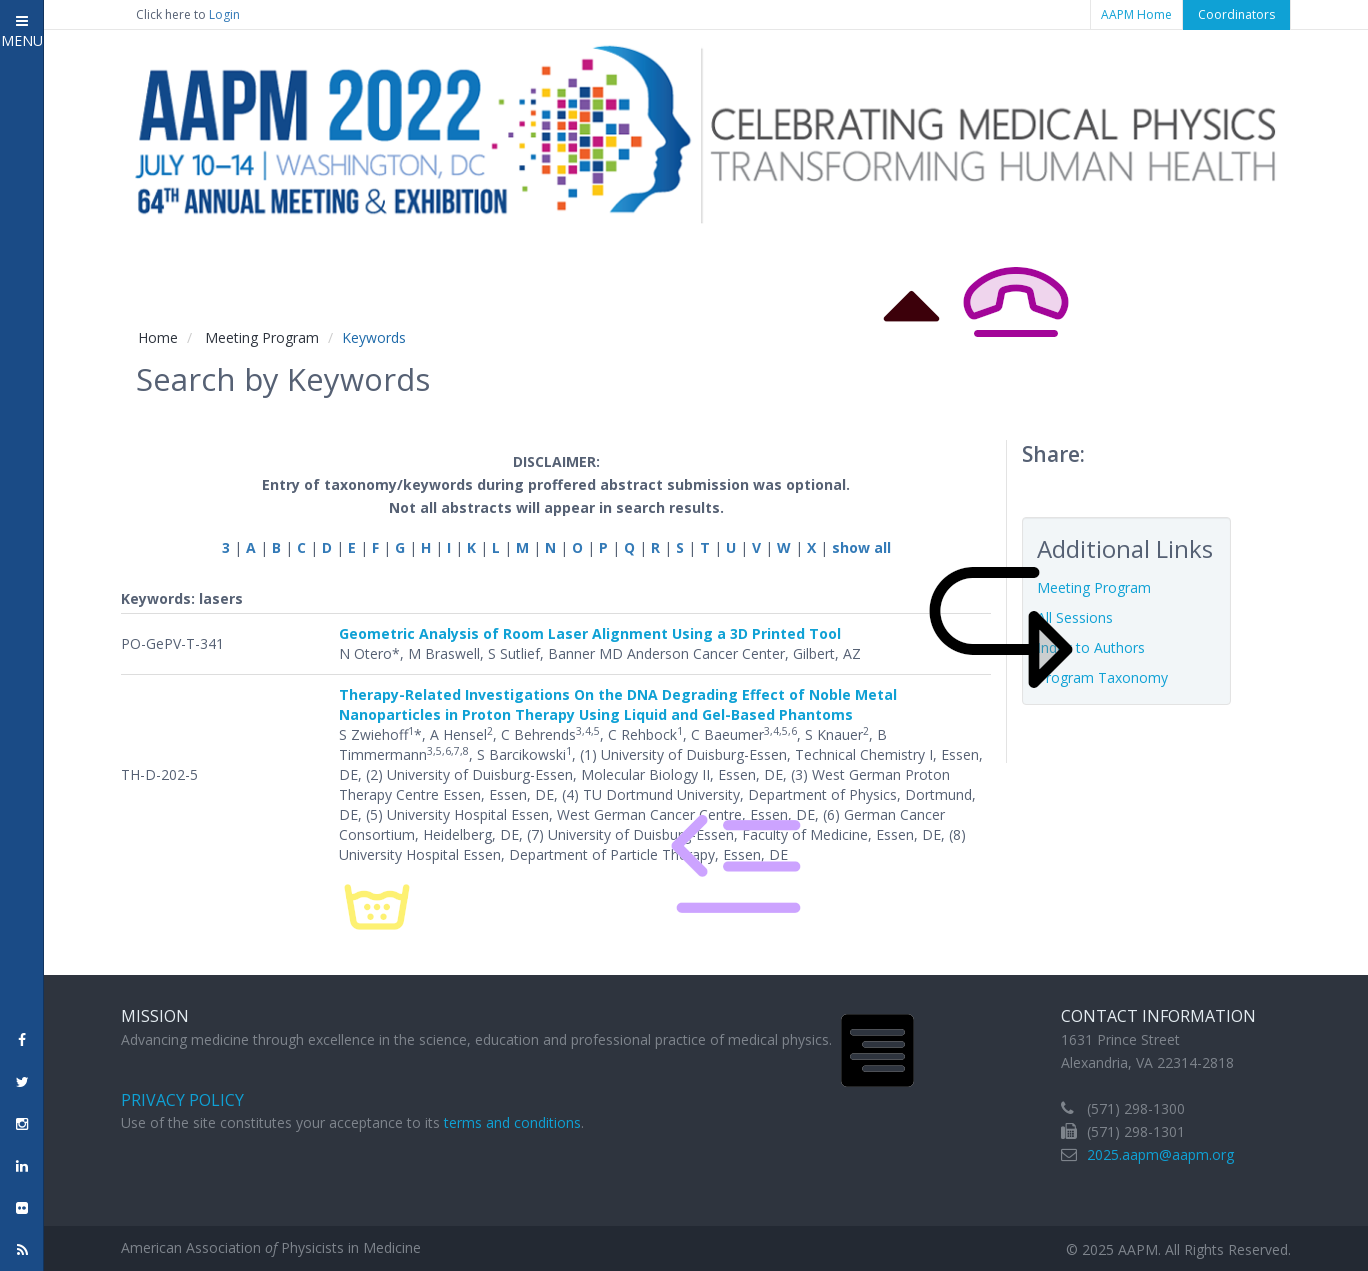  I want to click on navigate up or go to previous item, so click(911, 321).